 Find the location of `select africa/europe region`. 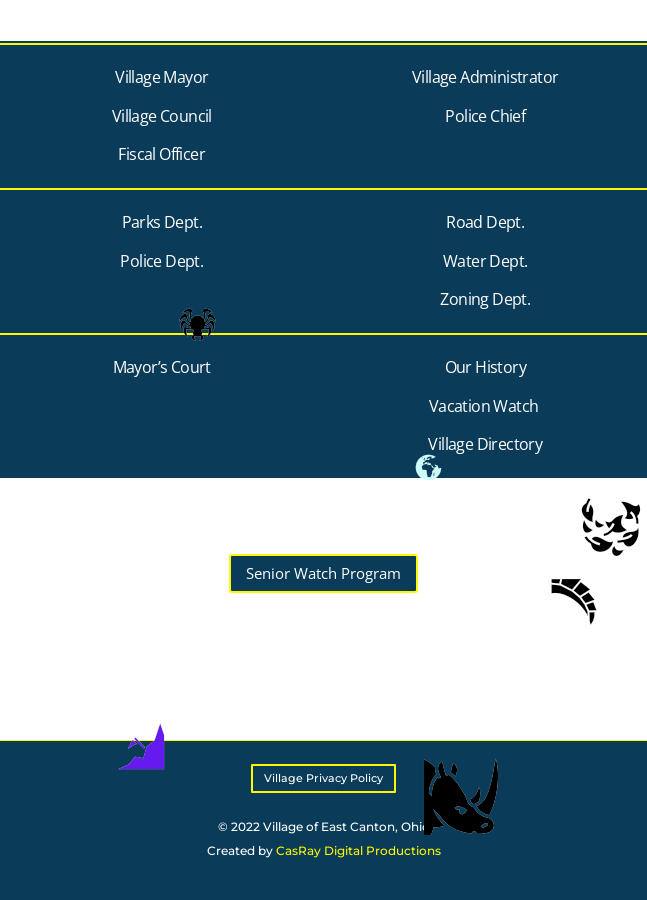

select africa/europe region is located at coordinates (428, 467).